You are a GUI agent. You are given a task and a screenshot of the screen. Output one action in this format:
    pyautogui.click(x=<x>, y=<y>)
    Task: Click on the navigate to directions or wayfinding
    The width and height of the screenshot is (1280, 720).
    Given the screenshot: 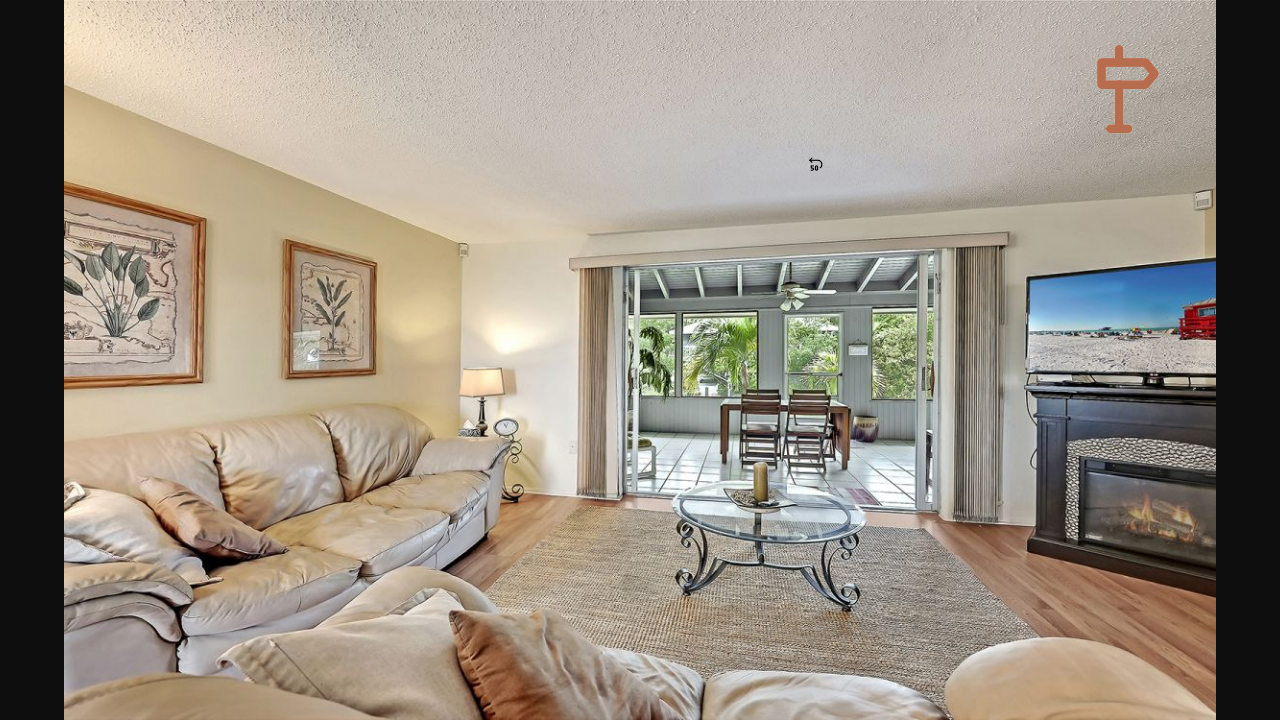 What is the action you would take?
    pyautogui.click(x=1128, y=89)
    